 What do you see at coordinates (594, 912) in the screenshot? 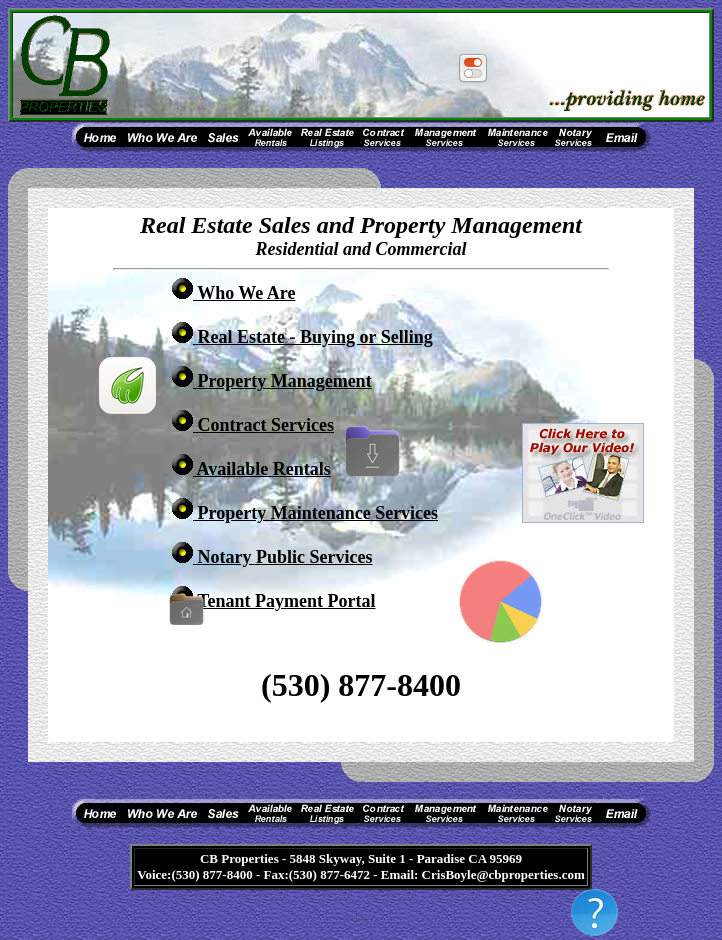
I see `open the help center or documentation` at bounding box center [594, 912].